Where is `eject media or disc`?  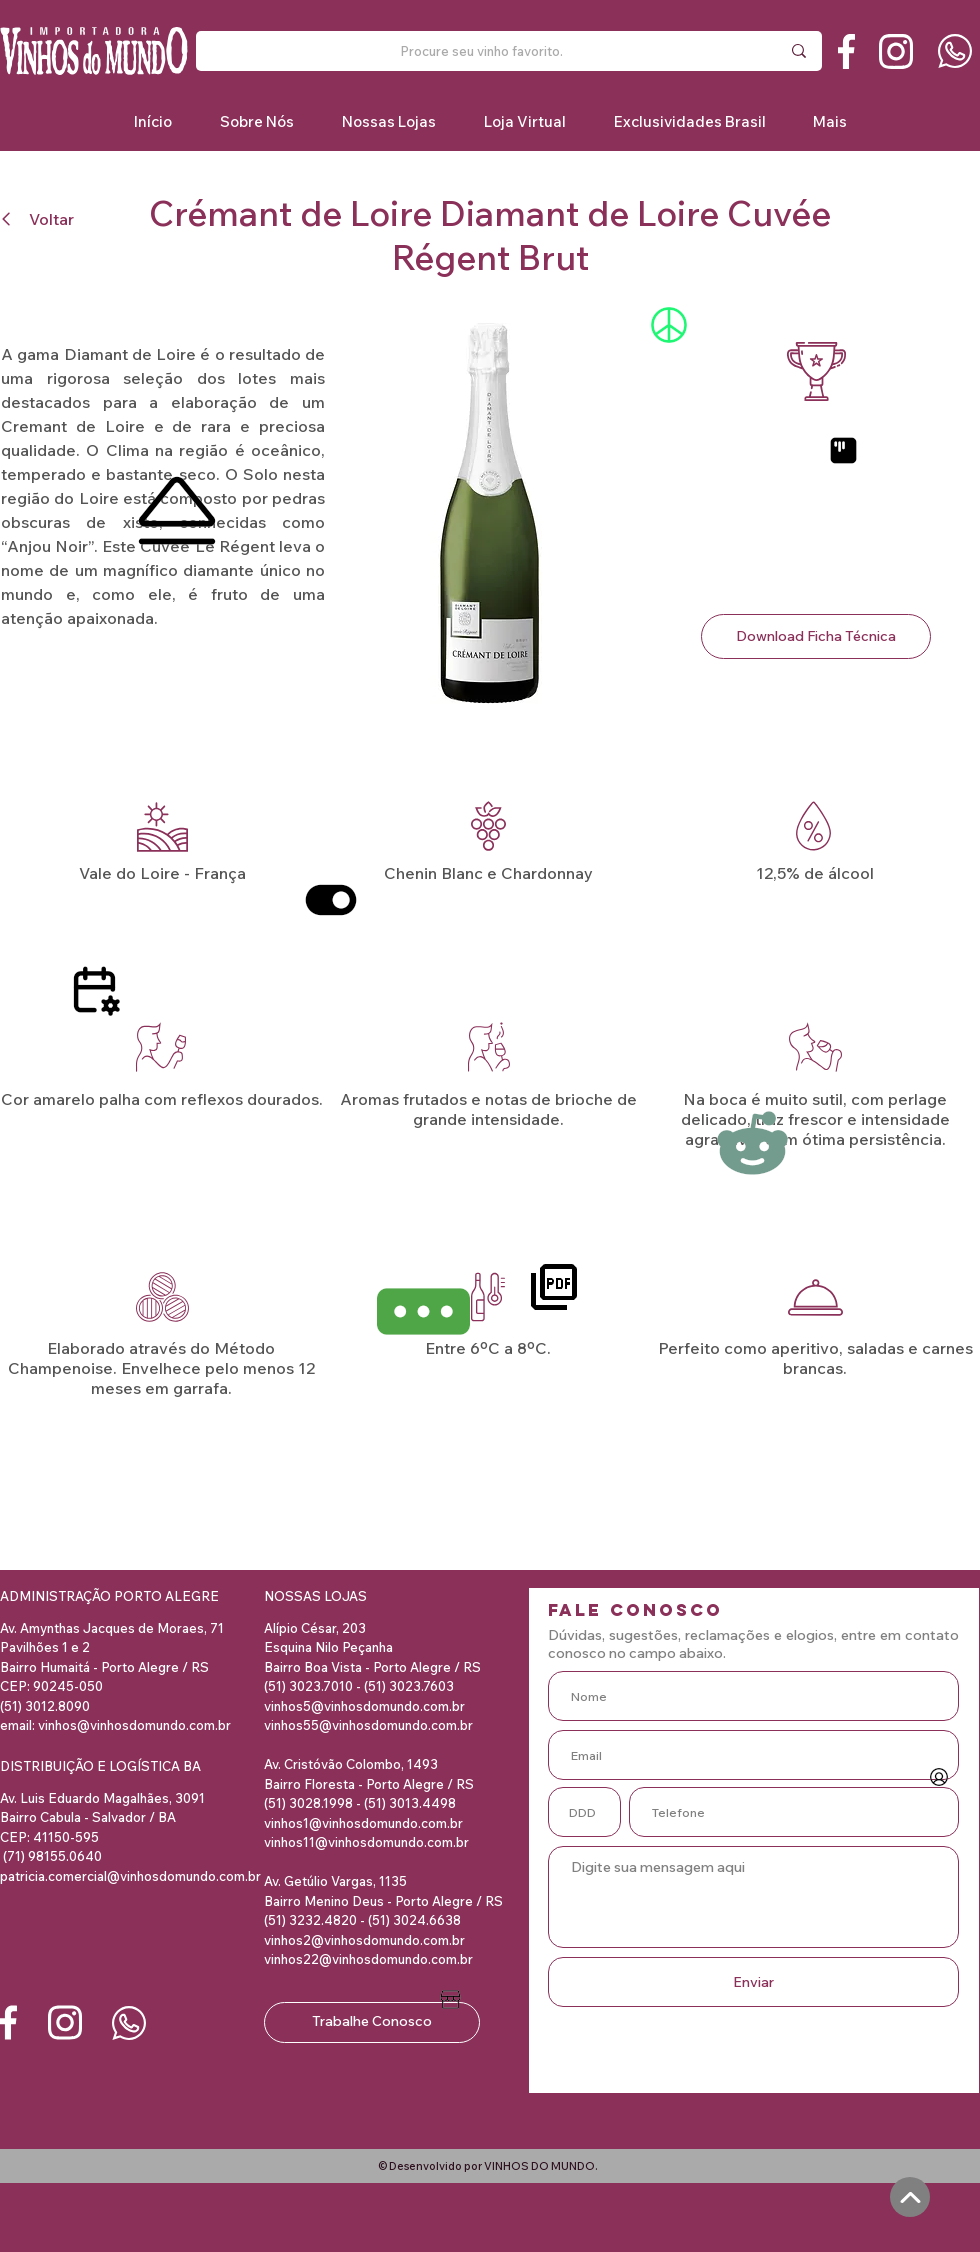 eject media or disc is located at coordinates (177, 515).